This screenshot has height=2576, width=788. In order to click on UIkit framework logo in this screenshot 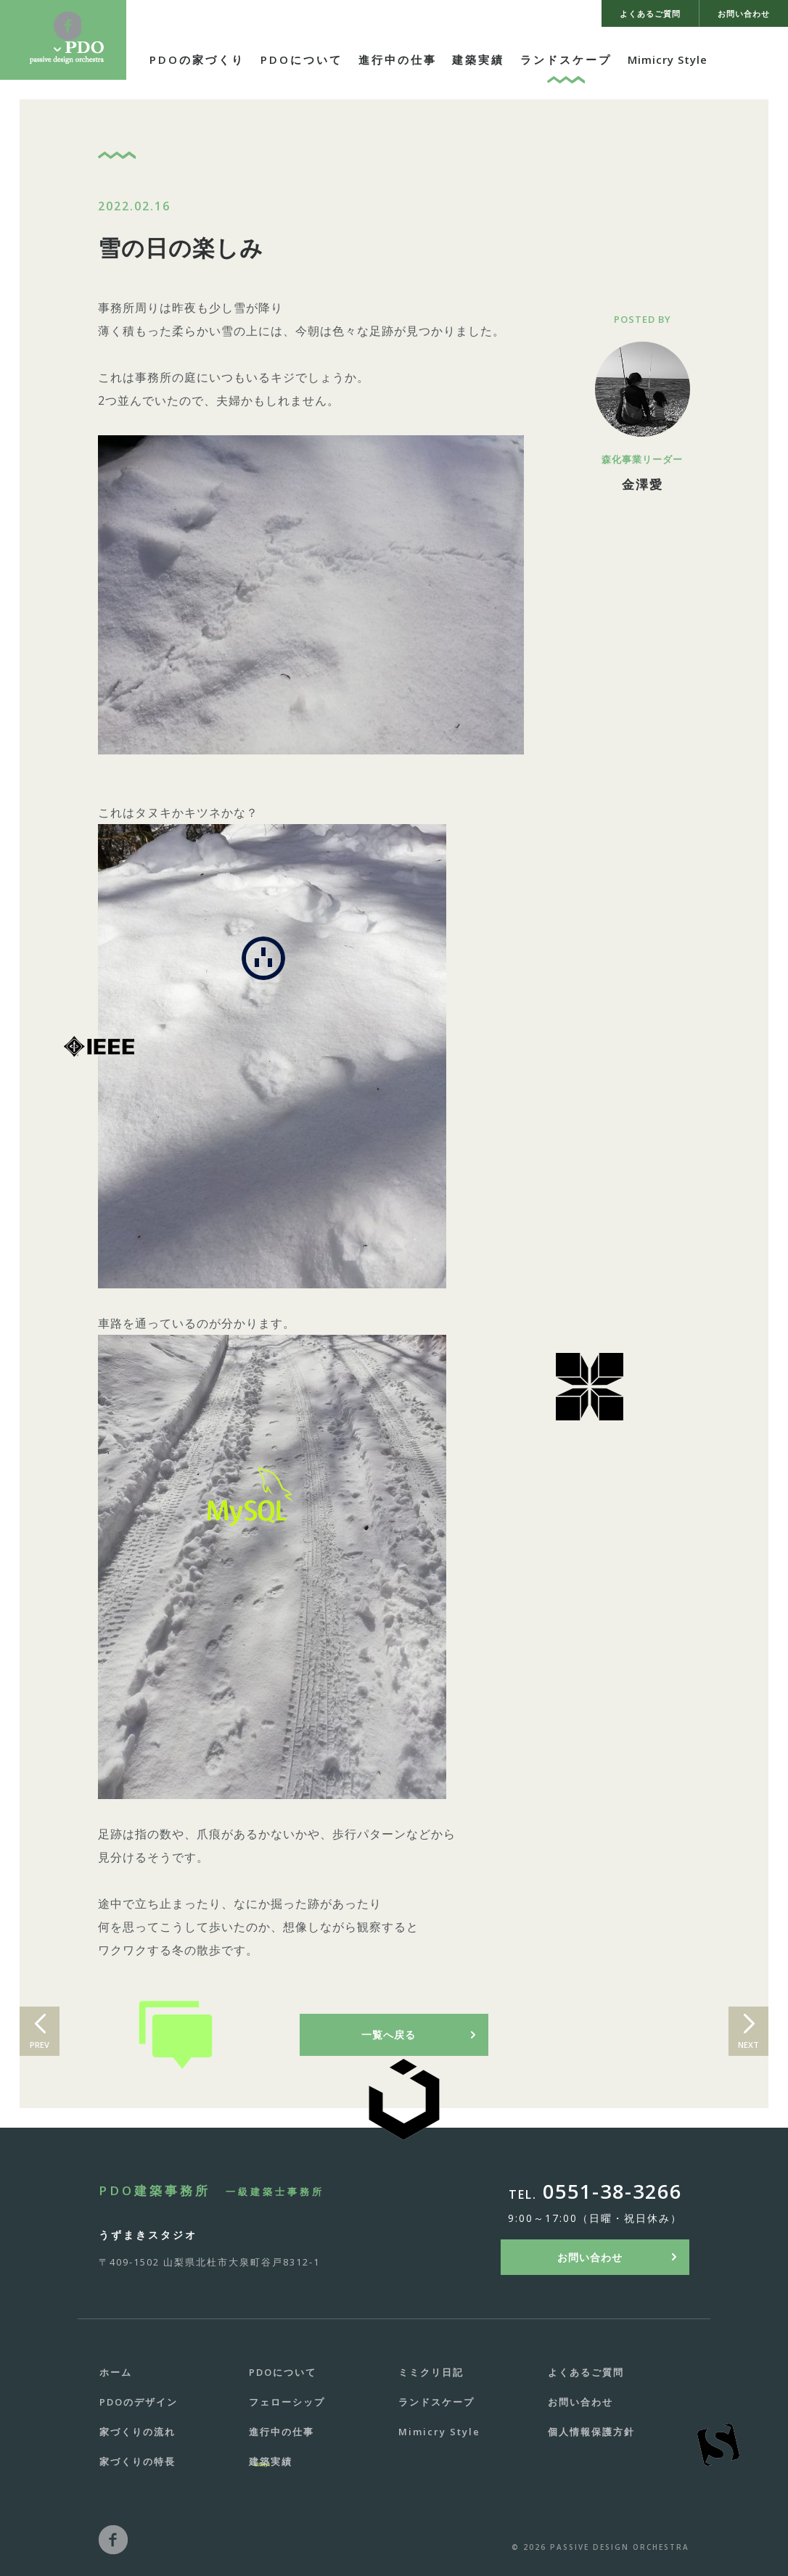, I will do `click(404, 2099)`.